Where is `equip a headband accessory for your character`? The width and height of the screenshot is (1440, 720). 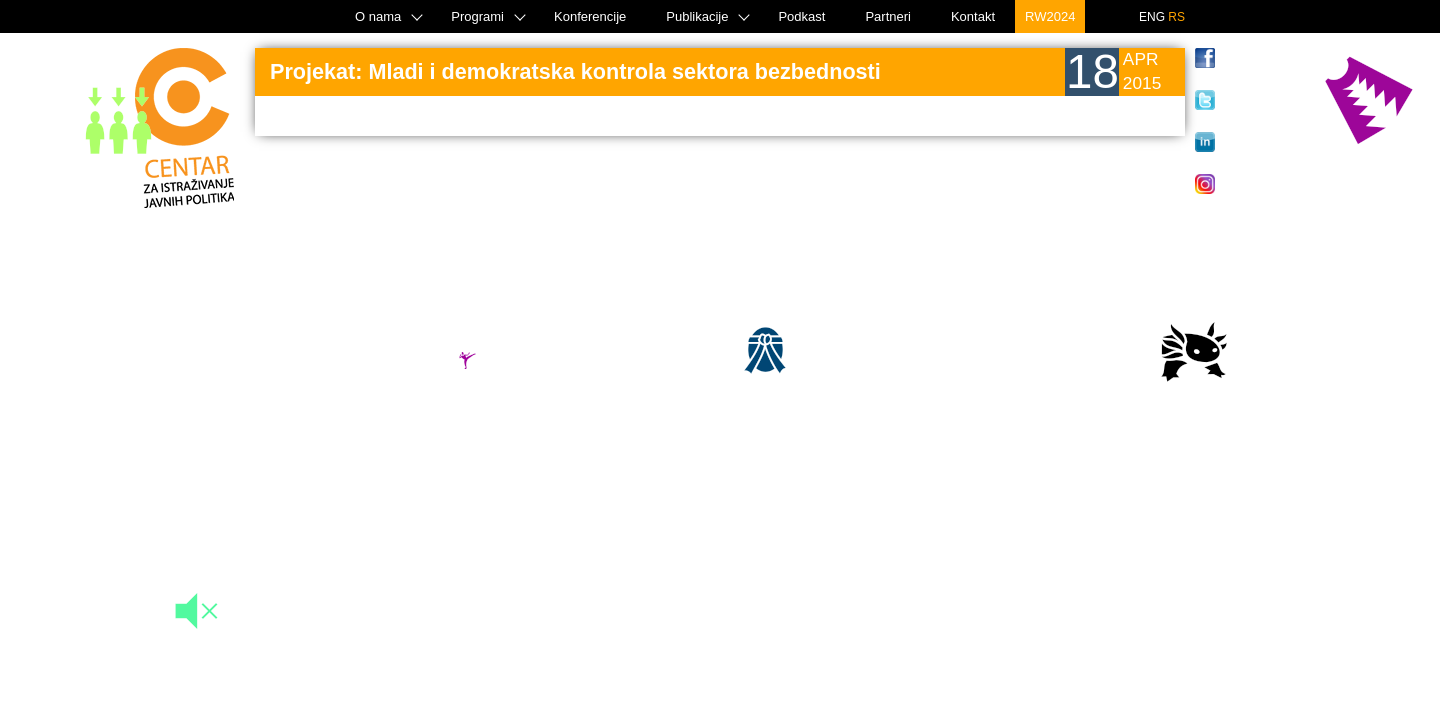 equip a headband accessory for your character is located at coordinates (765, 350).